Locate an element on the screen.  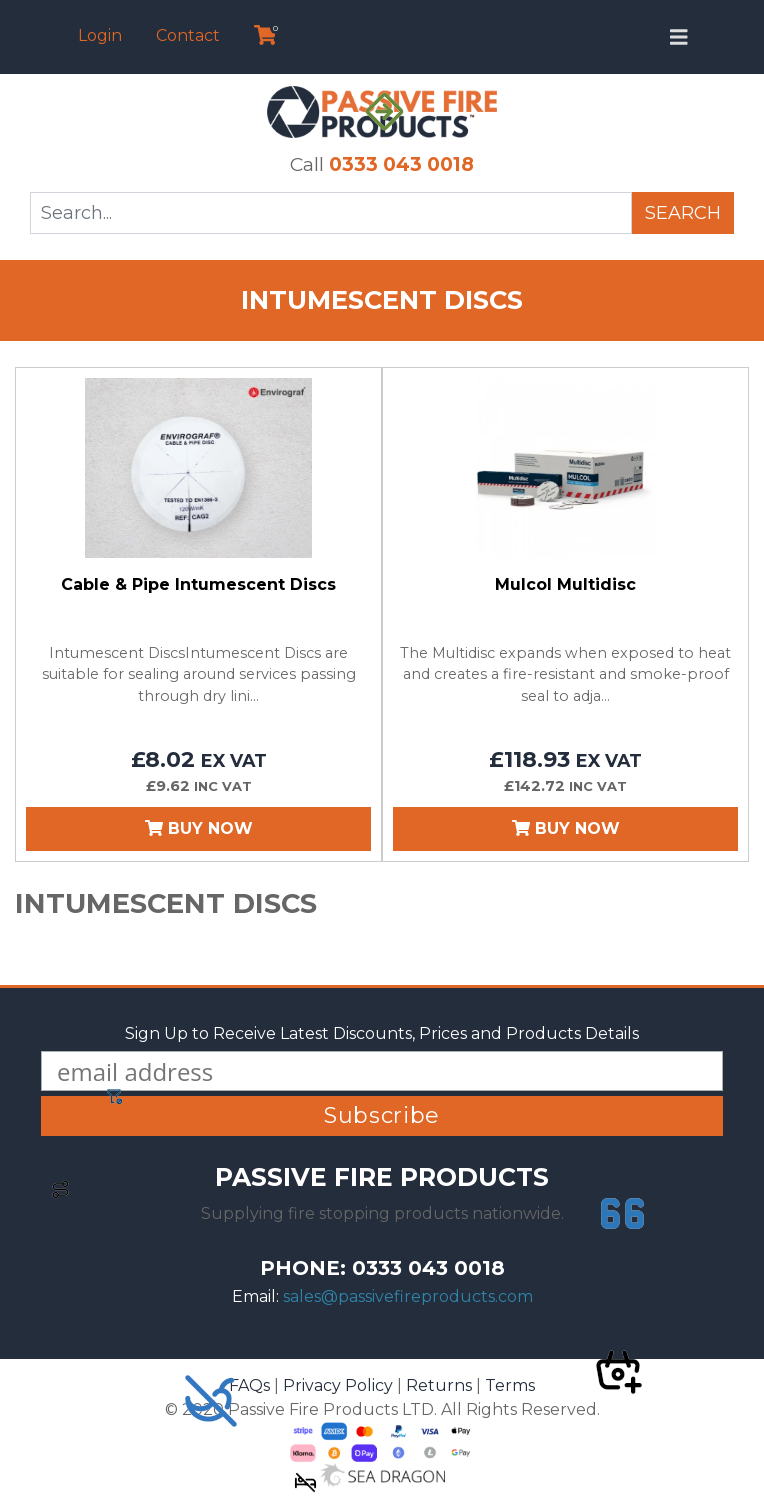
indicates item number 66 in a list or sequence is located at coordinates (622, 1213).